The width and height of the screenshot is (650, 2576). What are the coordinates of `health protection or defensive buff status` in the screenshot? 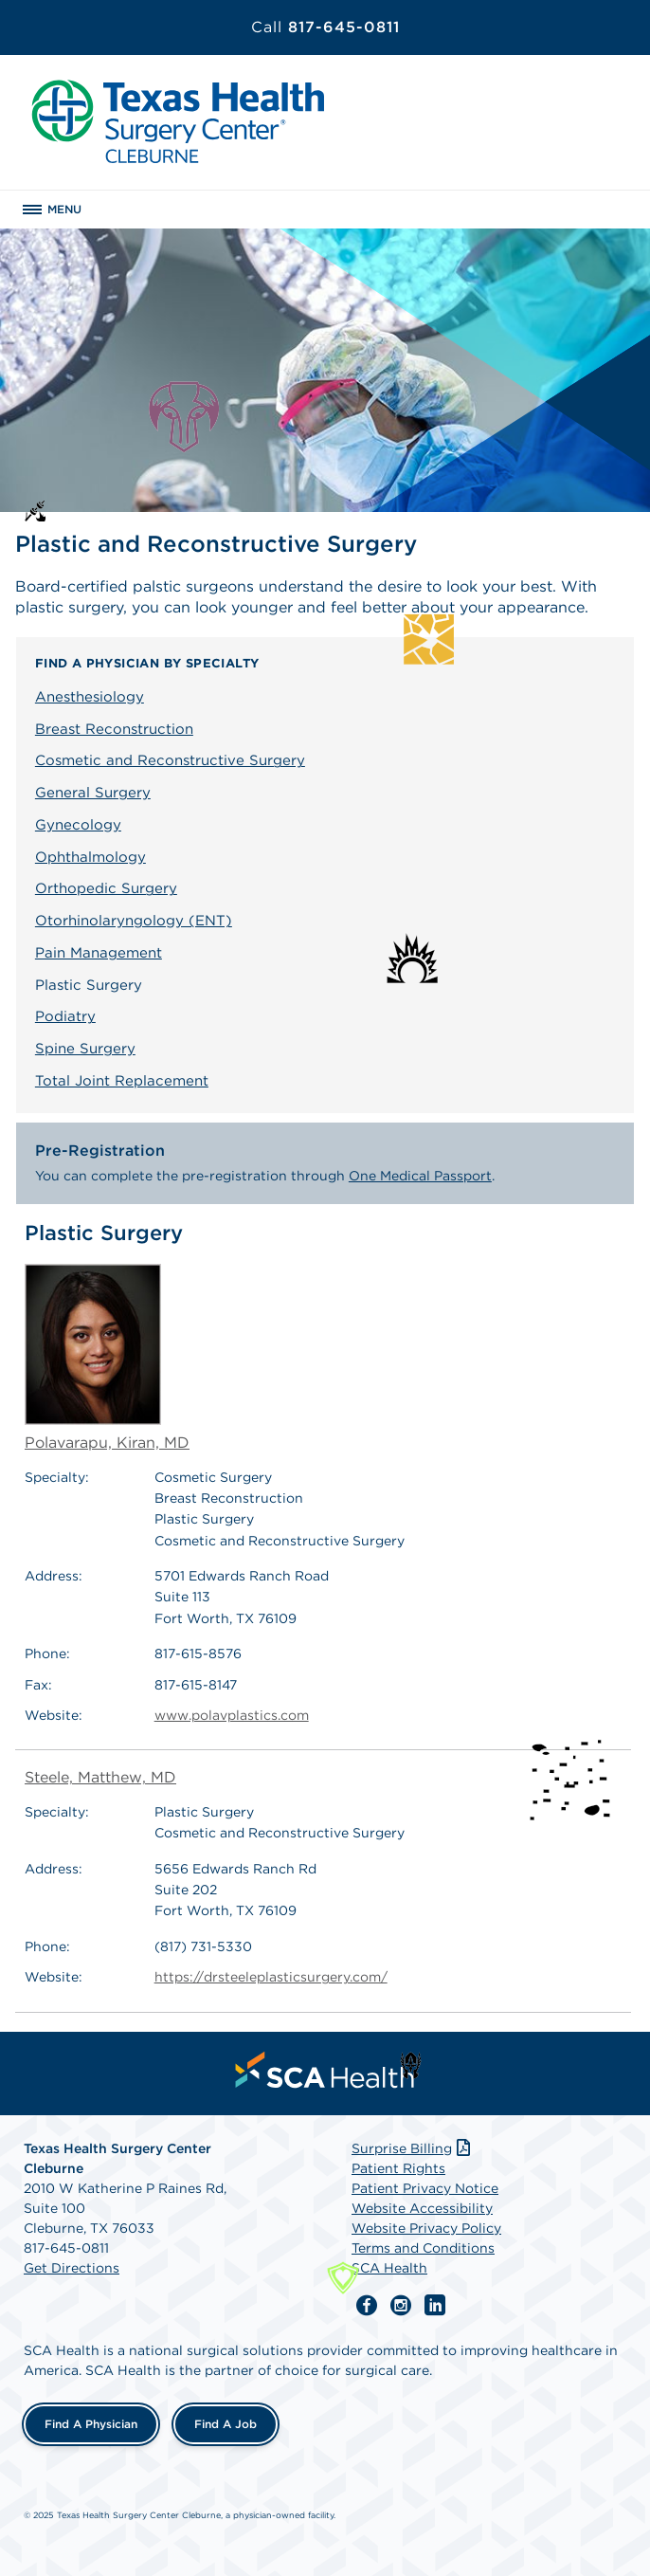 It's located at (343, 2277).